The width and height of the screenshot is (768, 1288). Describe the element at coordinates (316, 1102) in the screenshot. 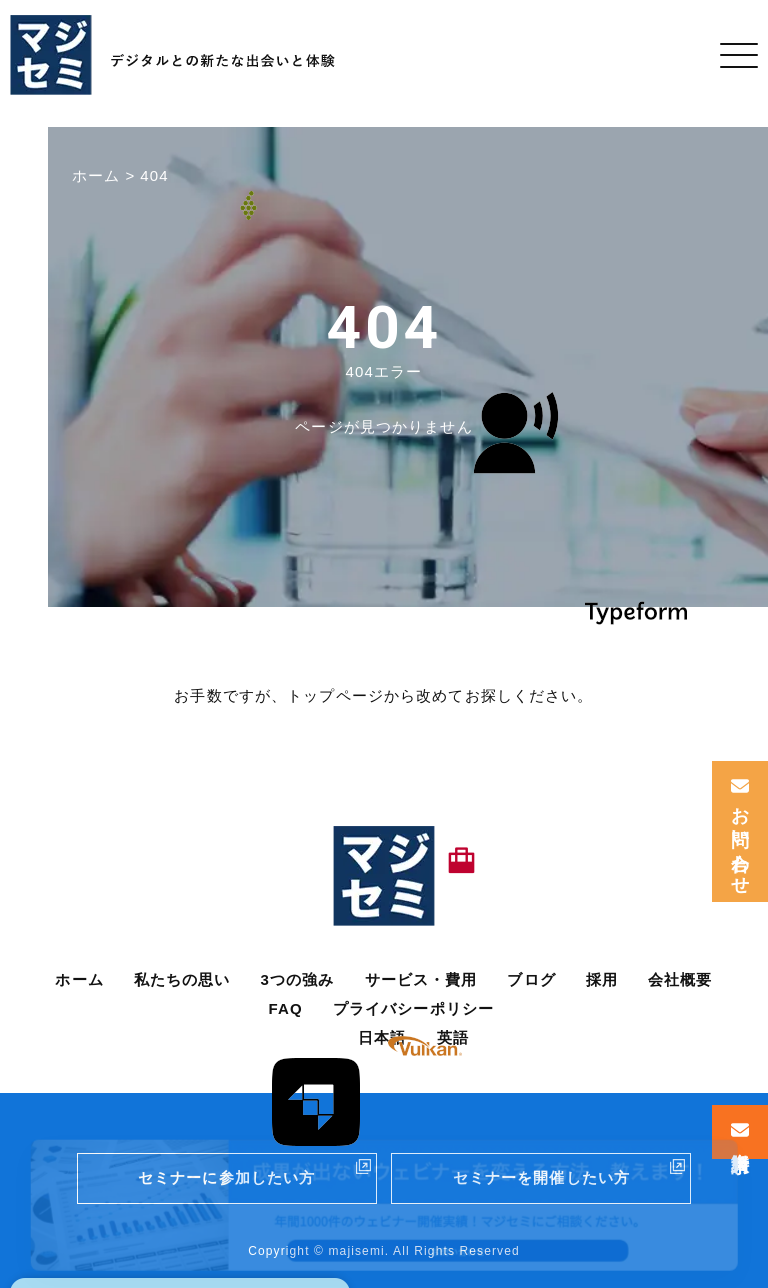

I see `open strapi CMS dashboard` at that location.